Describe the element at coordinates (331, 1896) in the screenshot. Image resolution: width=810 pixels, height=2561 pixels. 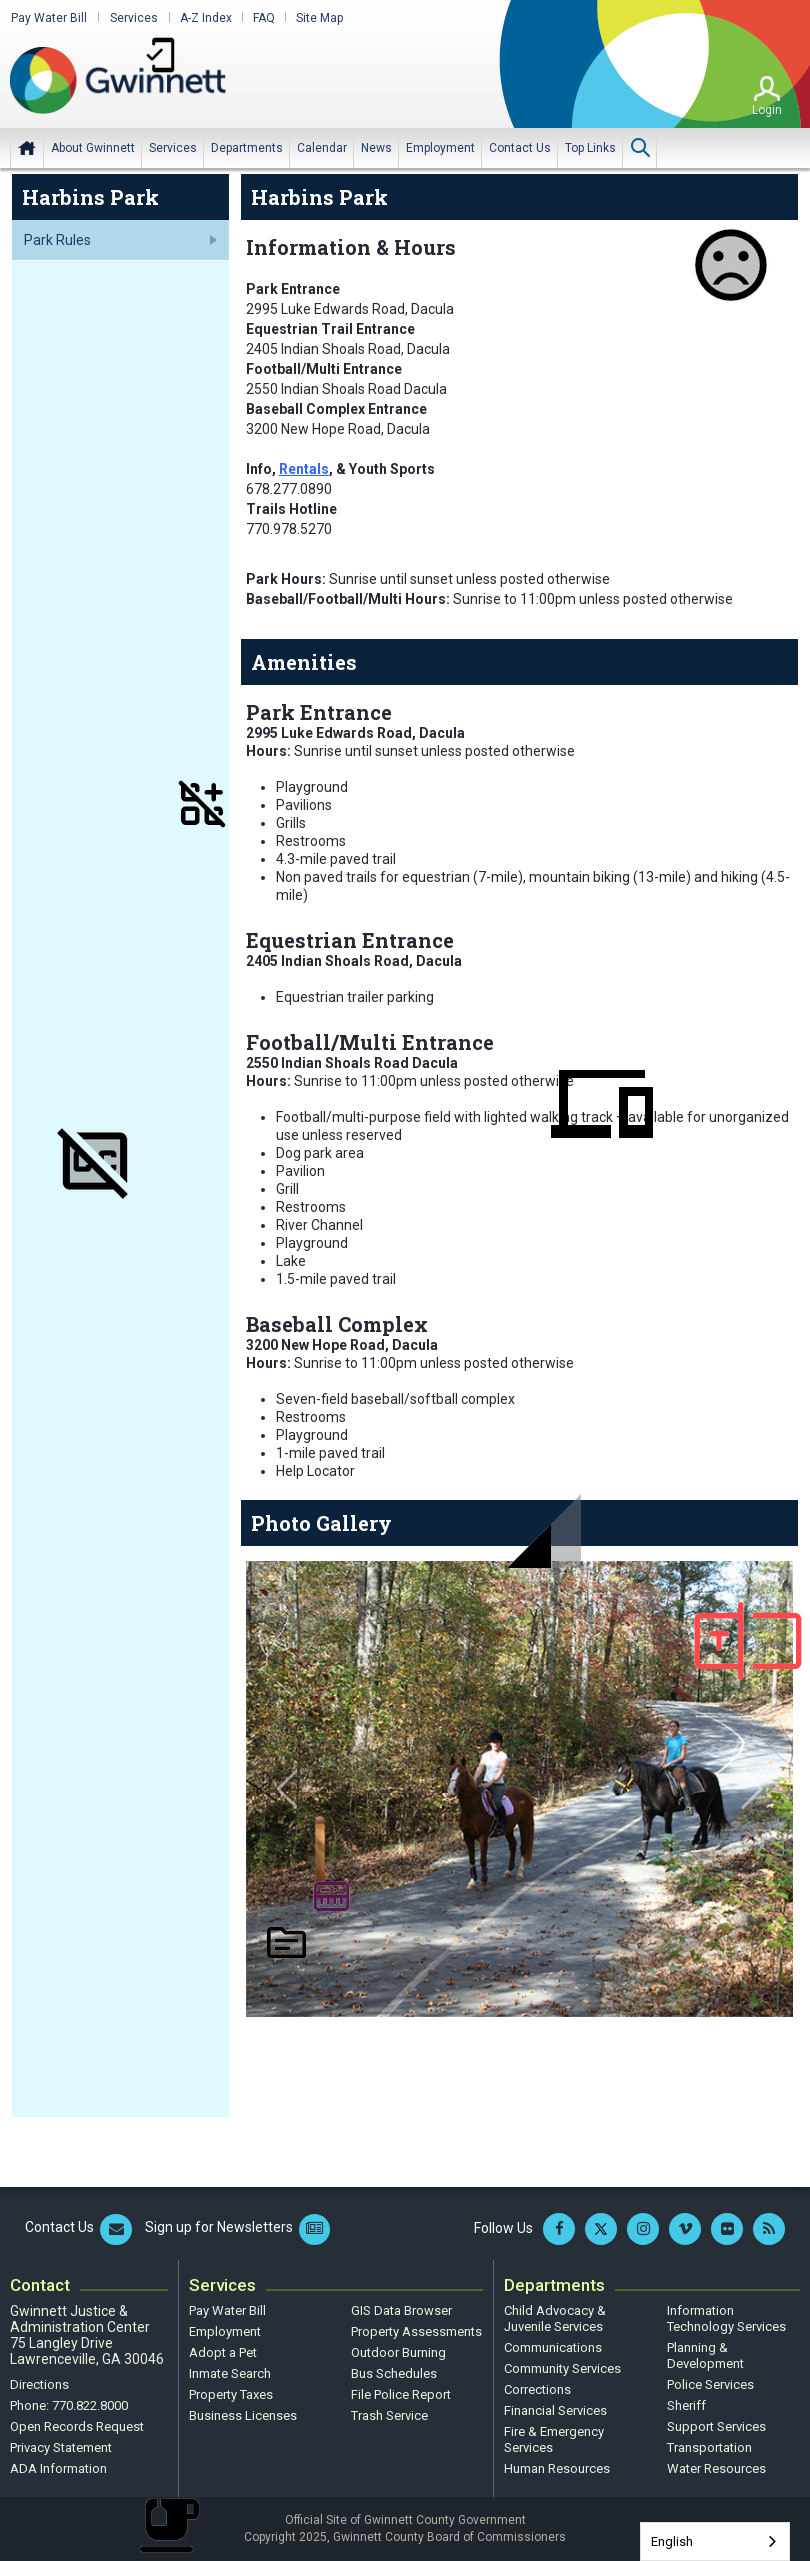
I see `open music keyboard or piano tool` at that location.